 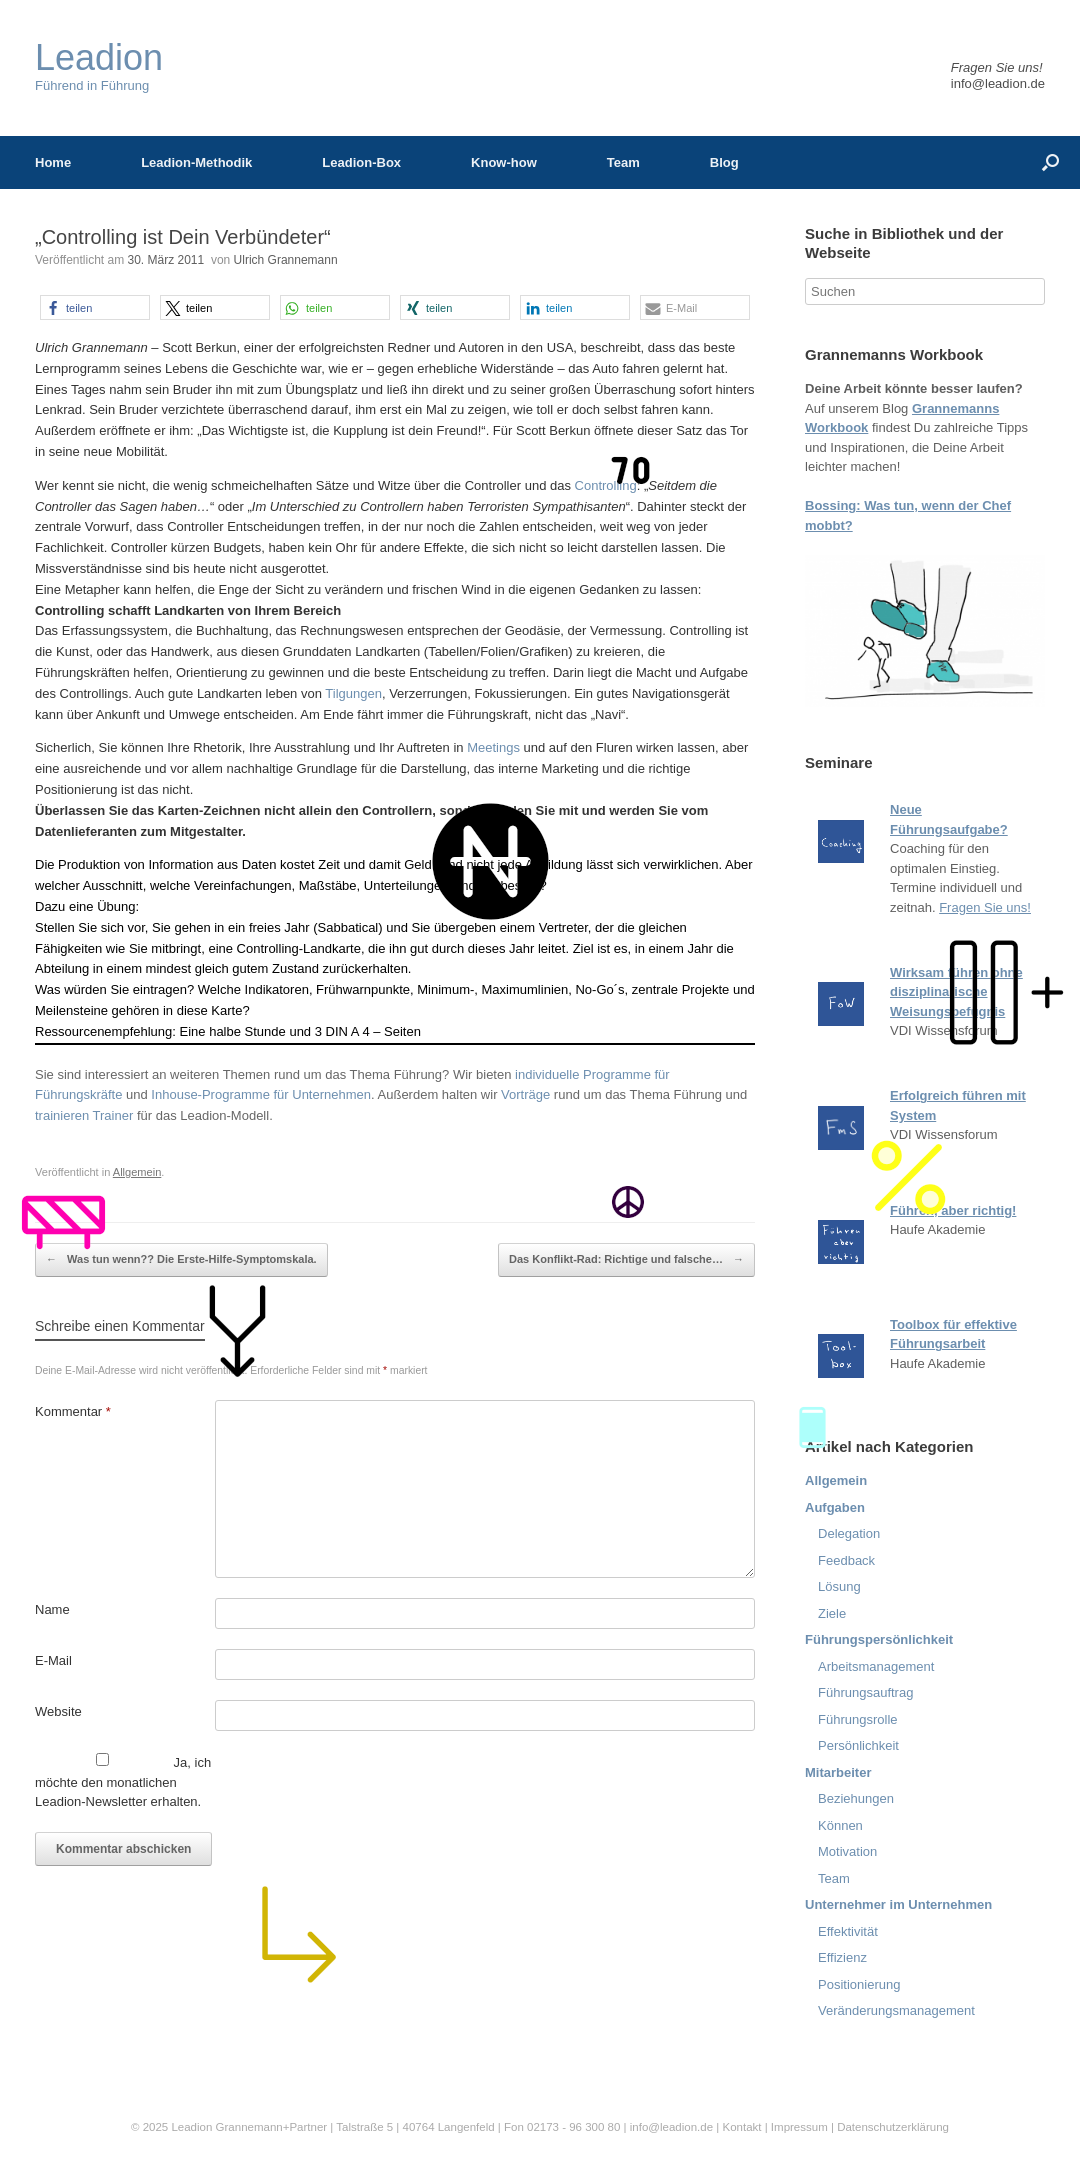 What do you see at coordinates (628, 1202) in the screenshot?
I see `peace or anti-war symbol indicator` at bounding box center [628, 1202].